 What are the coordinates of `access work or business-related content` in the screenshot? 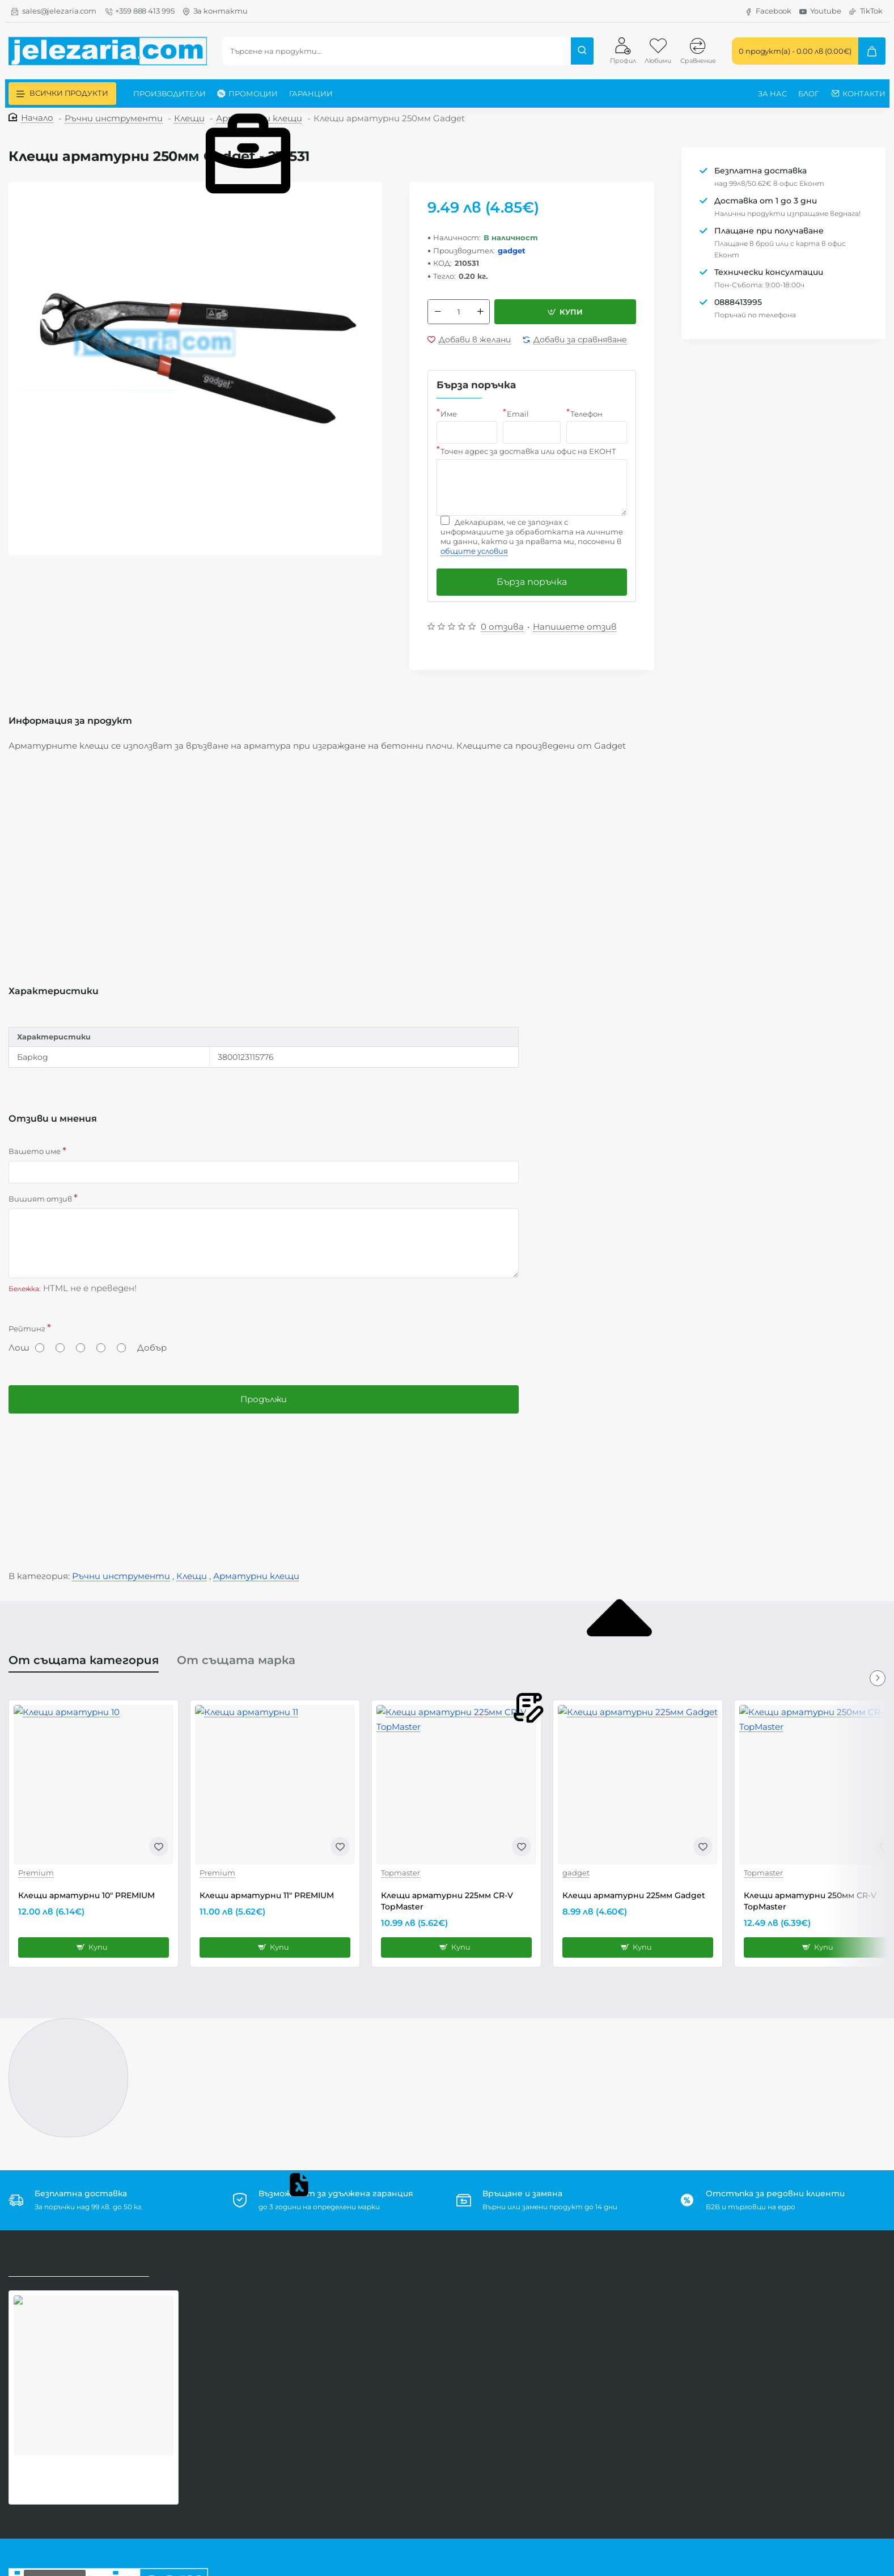 It's located at (248, 159).